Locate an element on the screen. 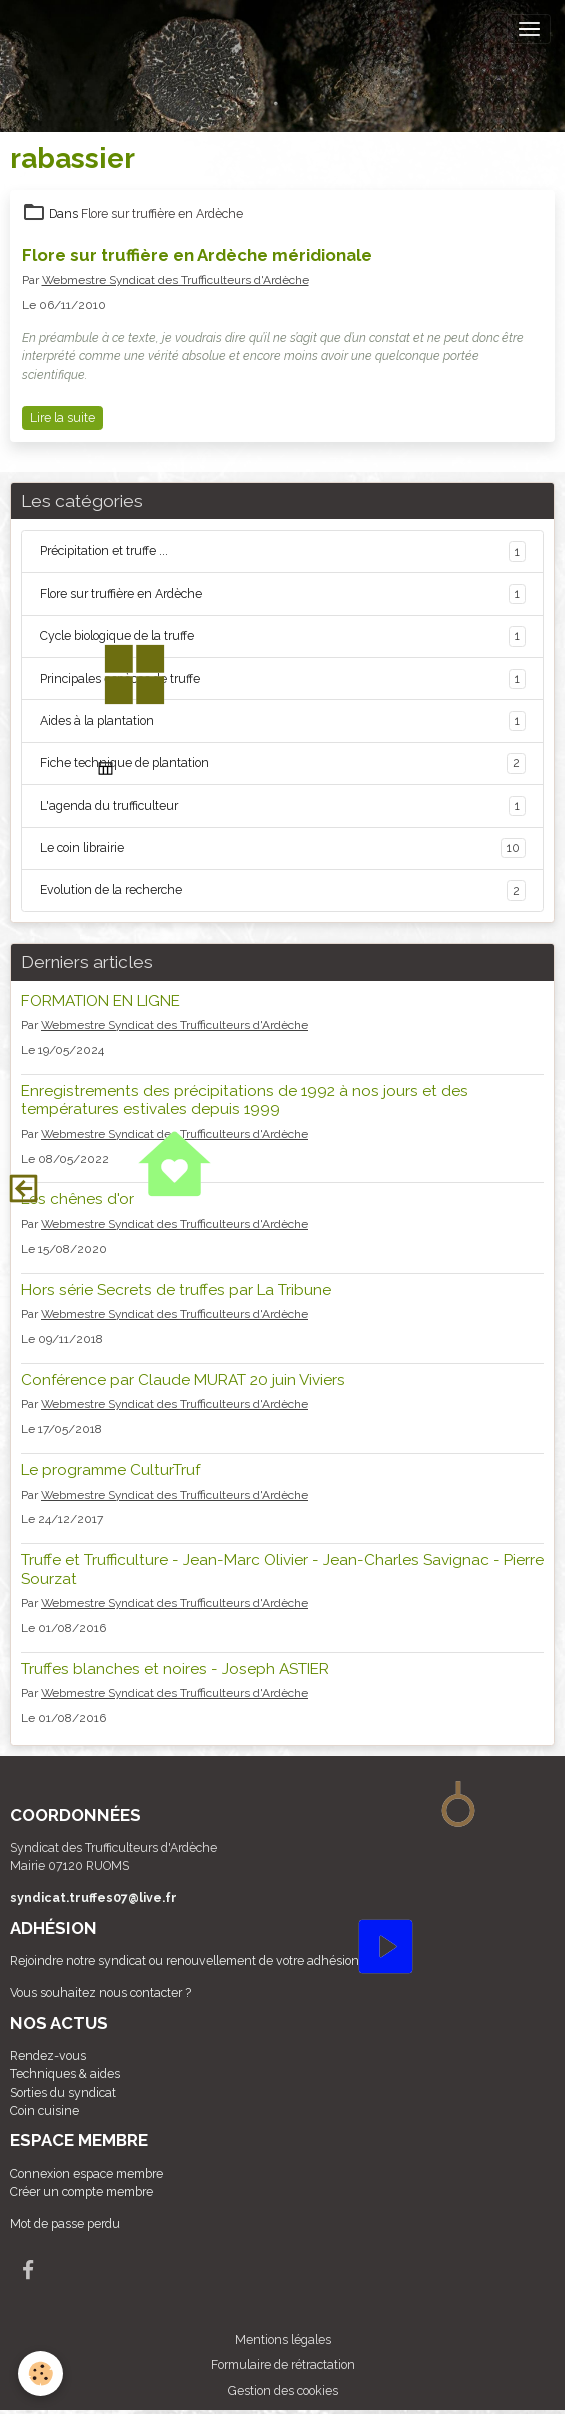  play video content is located at coordinates (385, 1946).